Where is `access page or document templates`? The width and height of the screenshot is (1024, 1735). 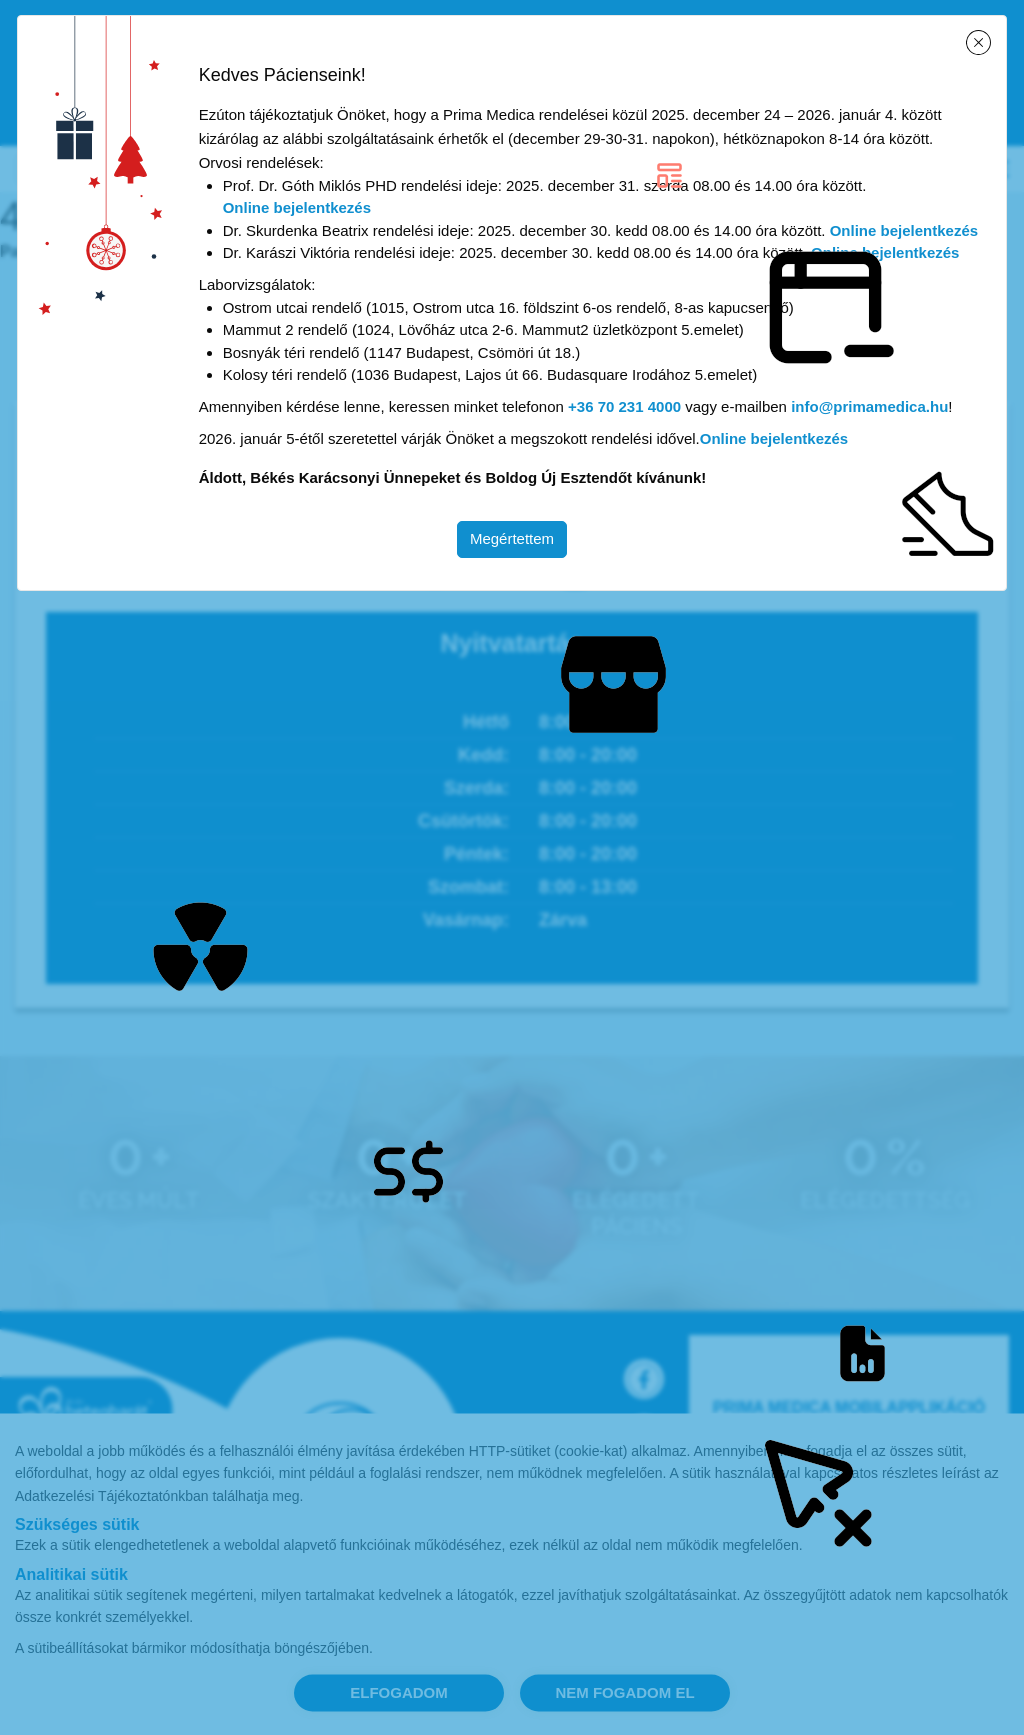
access page or document templates is located at coordinates (669, 175).